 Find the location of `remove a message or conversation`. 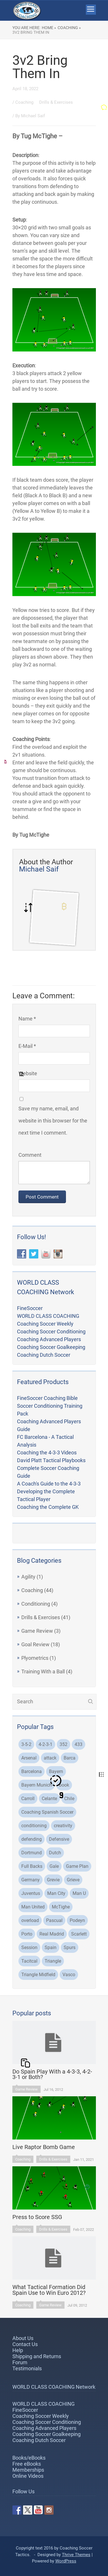

remove a message or conversation is located at coordinates (104, 107).